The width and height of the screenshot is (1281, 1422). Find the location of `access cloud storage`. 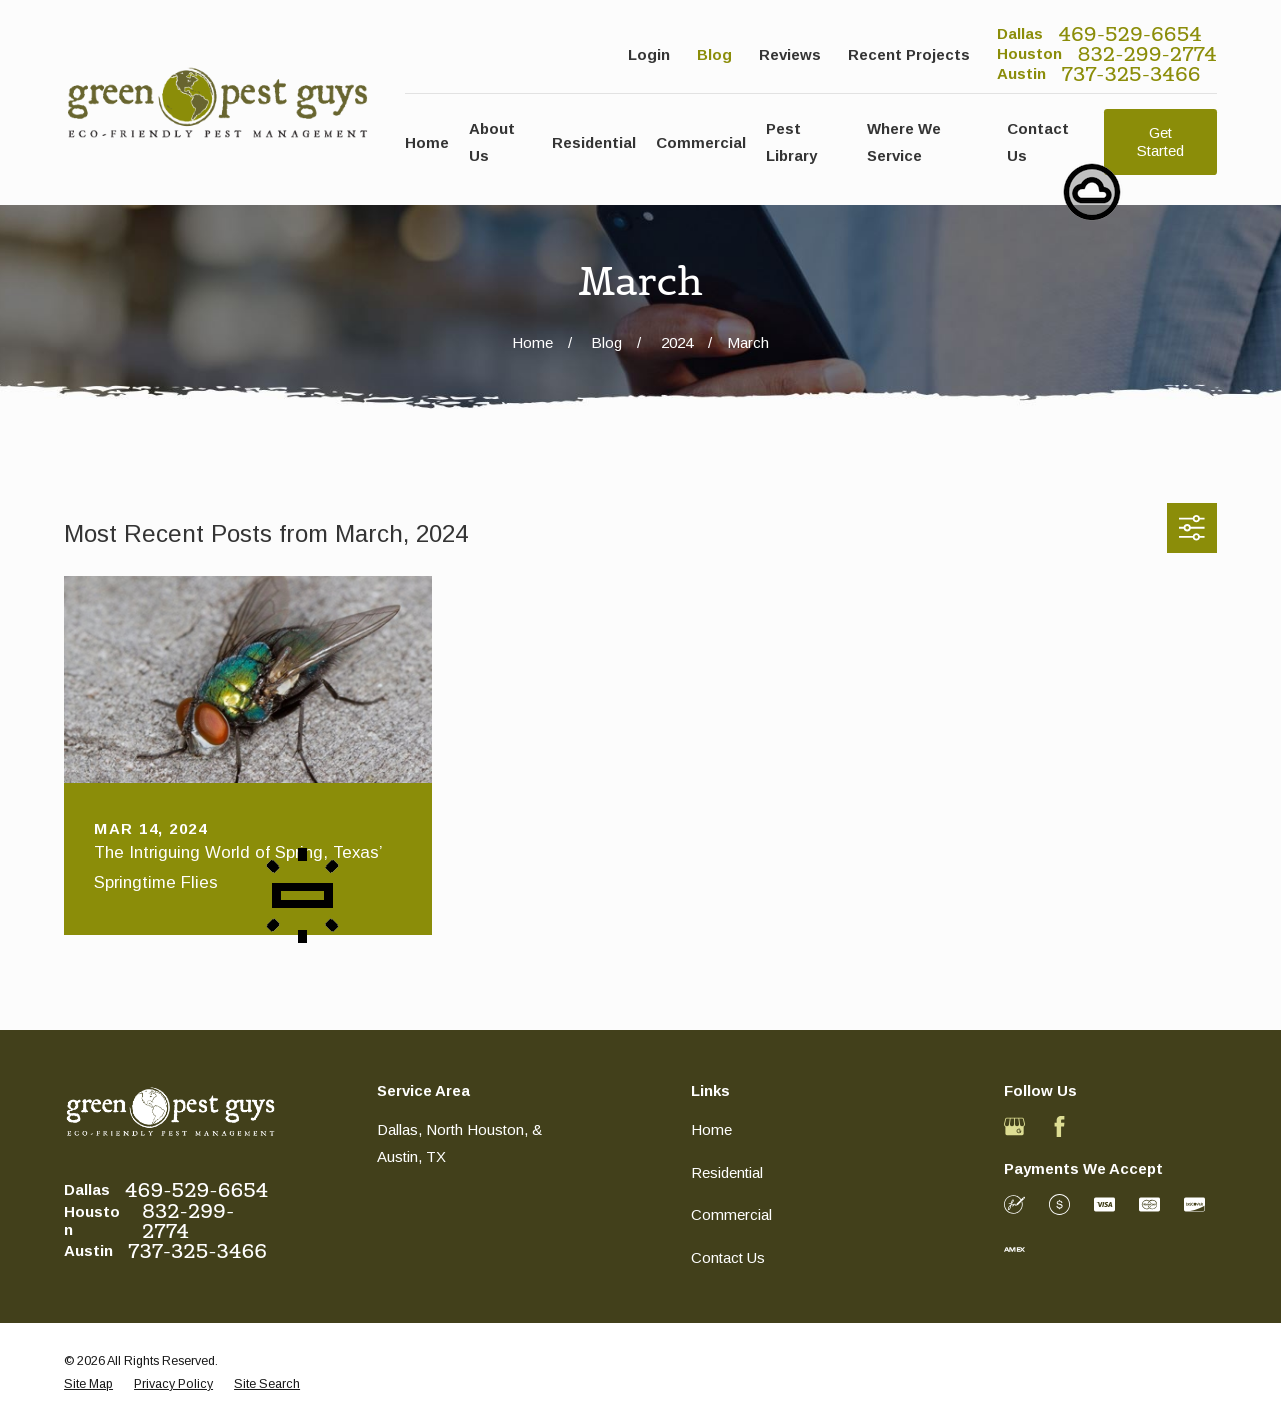

access cloud storage is located at coordinates (1092, 192).